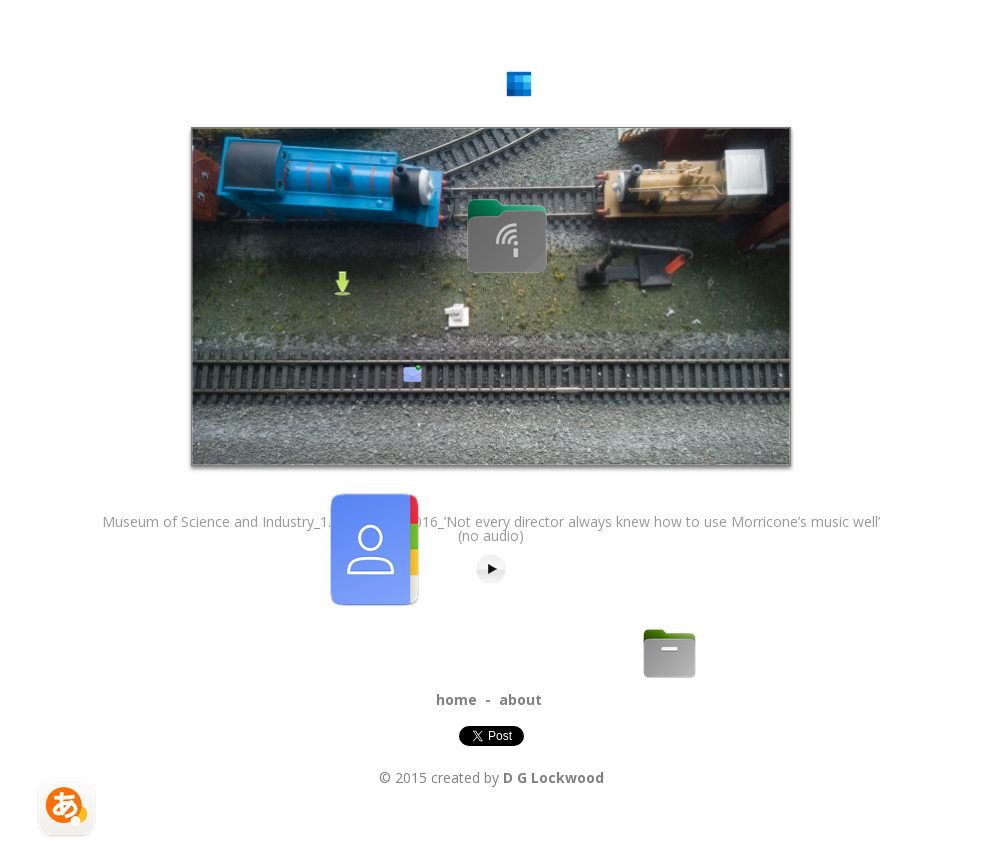 The image size is (982, 866). I want to click on open the calendar app, so click(519, 84).